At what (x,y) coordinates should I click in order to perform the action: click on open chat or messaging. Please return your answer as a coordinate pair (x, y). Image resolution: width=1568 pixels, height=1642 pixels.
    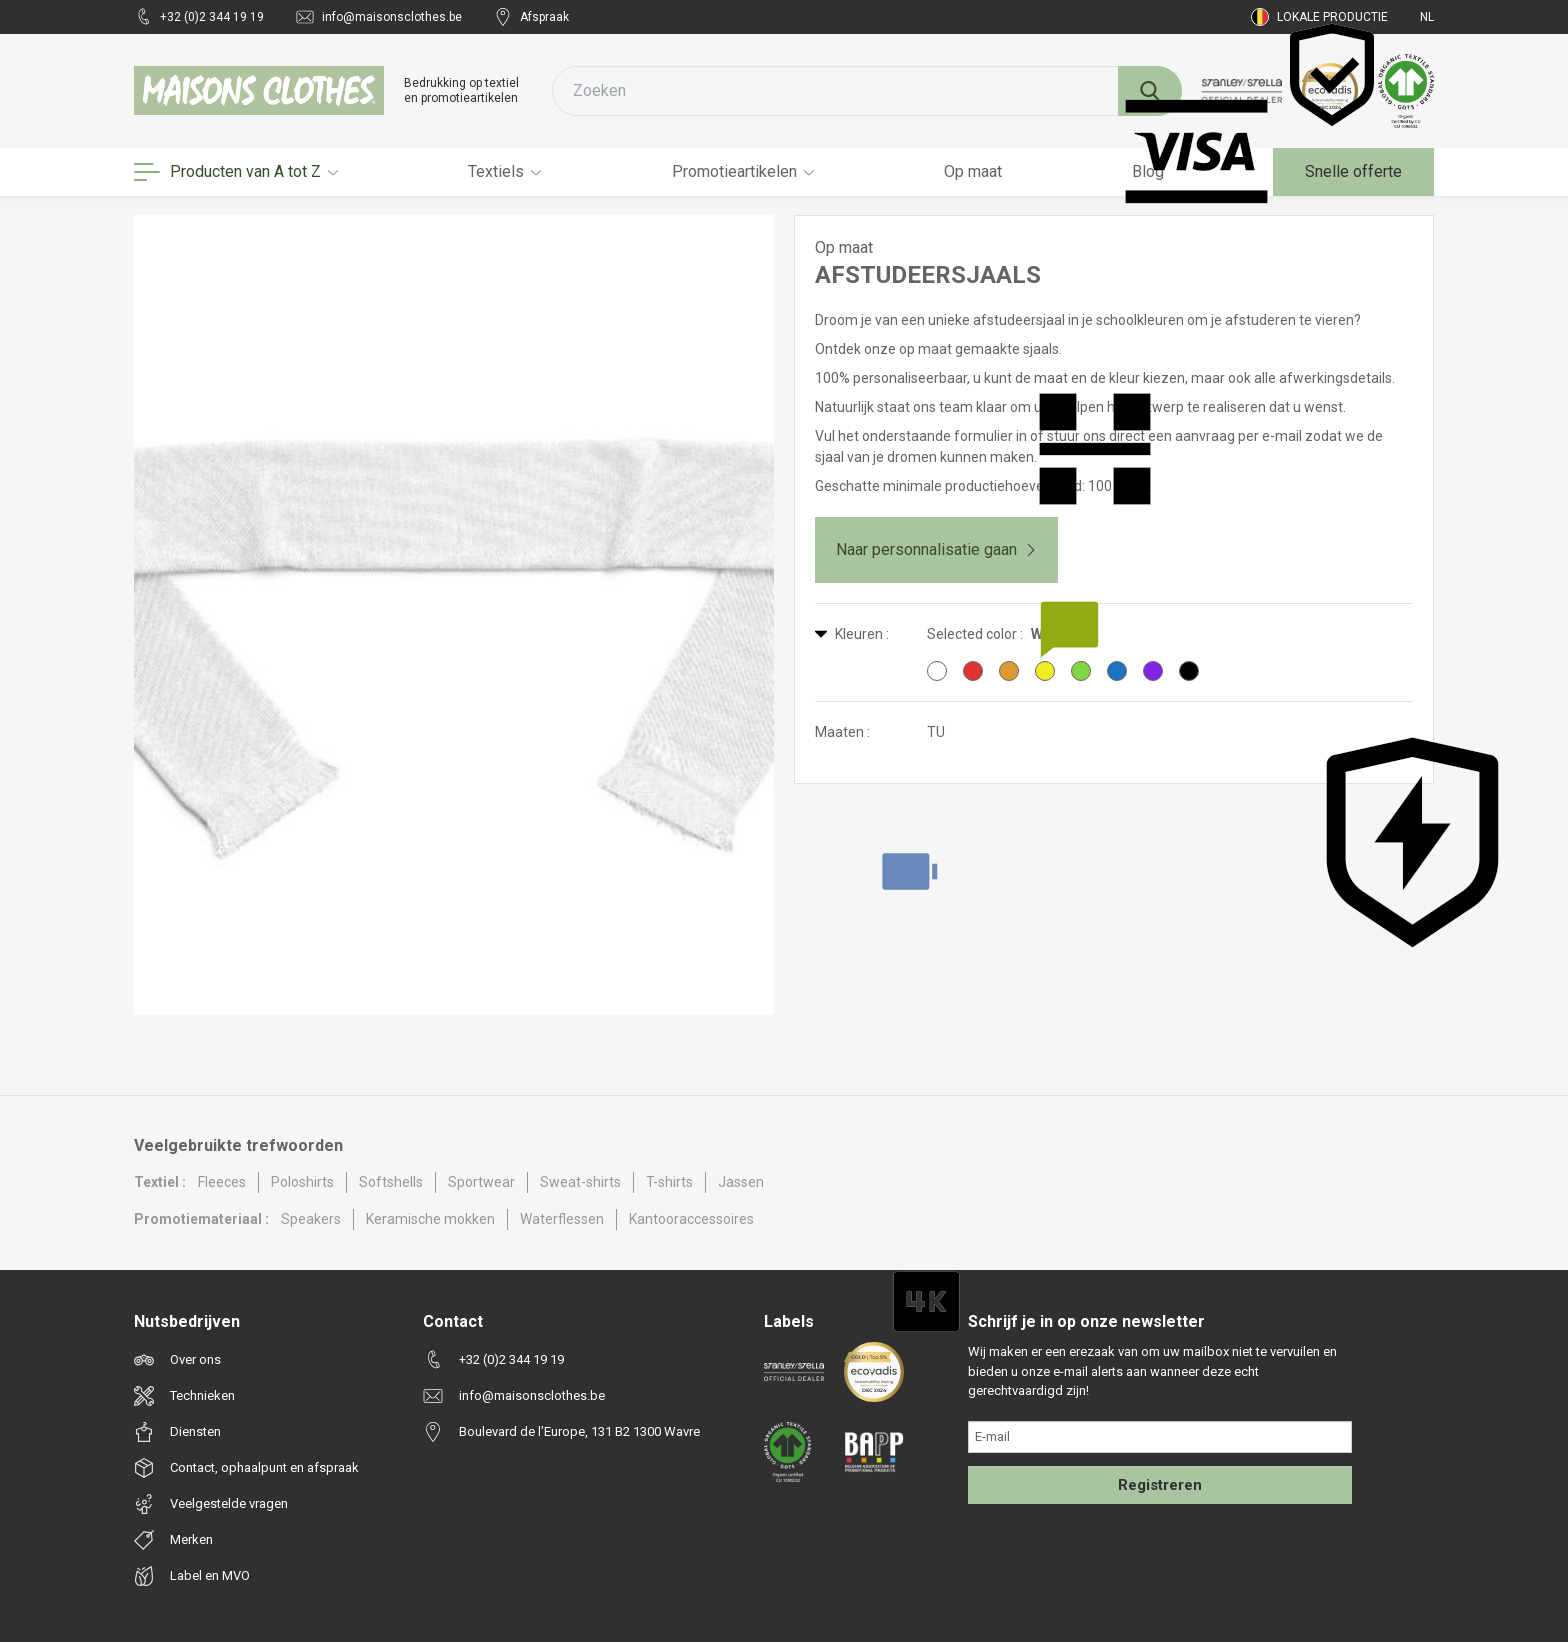
    Looking at the image, I should click on (1069, 627).